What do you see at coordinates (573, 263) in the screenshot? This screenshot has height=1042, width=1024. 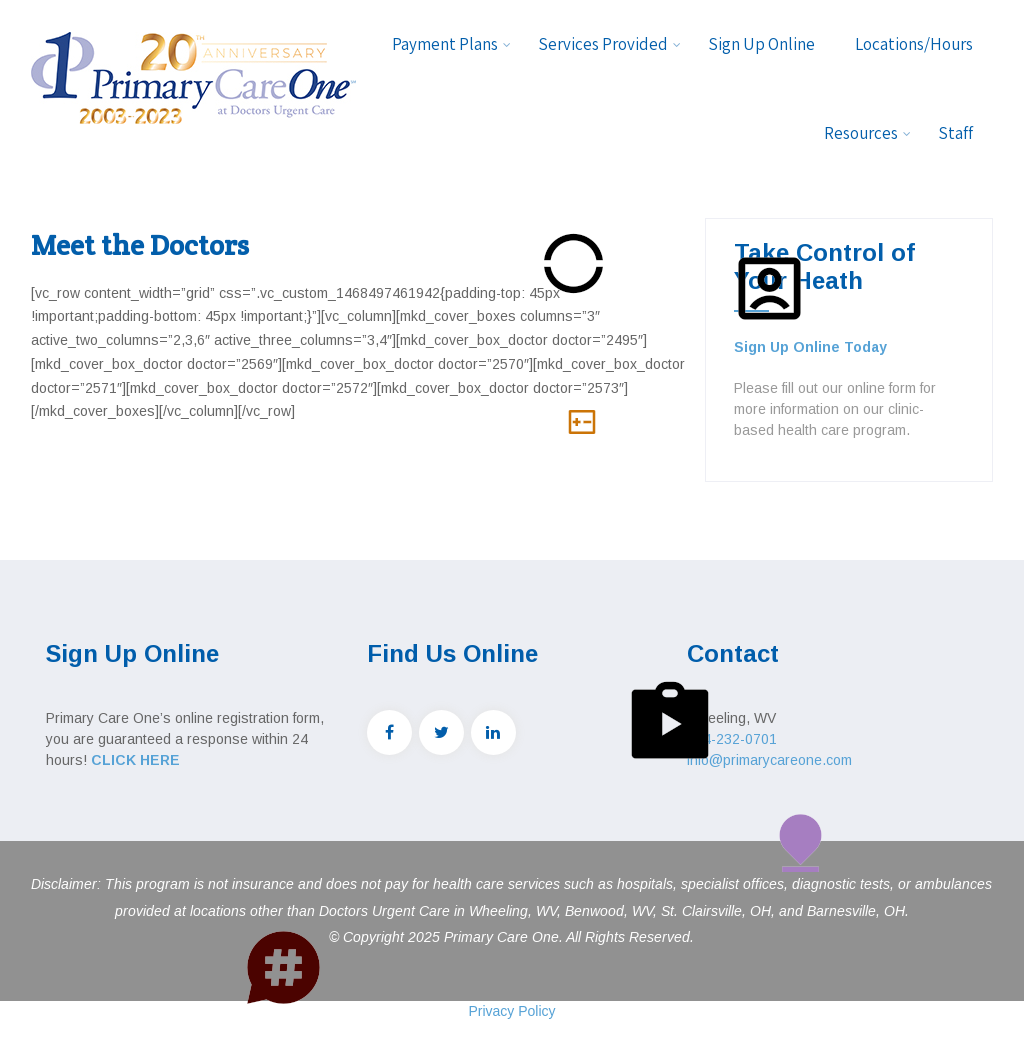 I see `indicates content is loading` at bounding box center [573, 263].